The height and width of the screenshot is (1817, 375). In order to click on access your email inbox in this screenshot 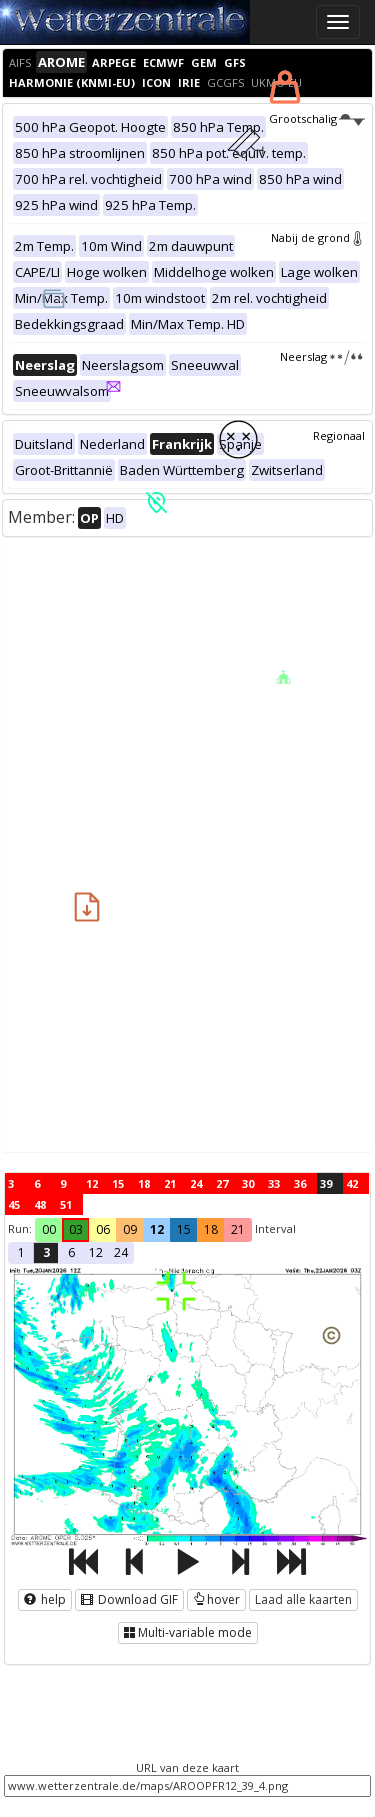, I will do `click(113, 386)`.